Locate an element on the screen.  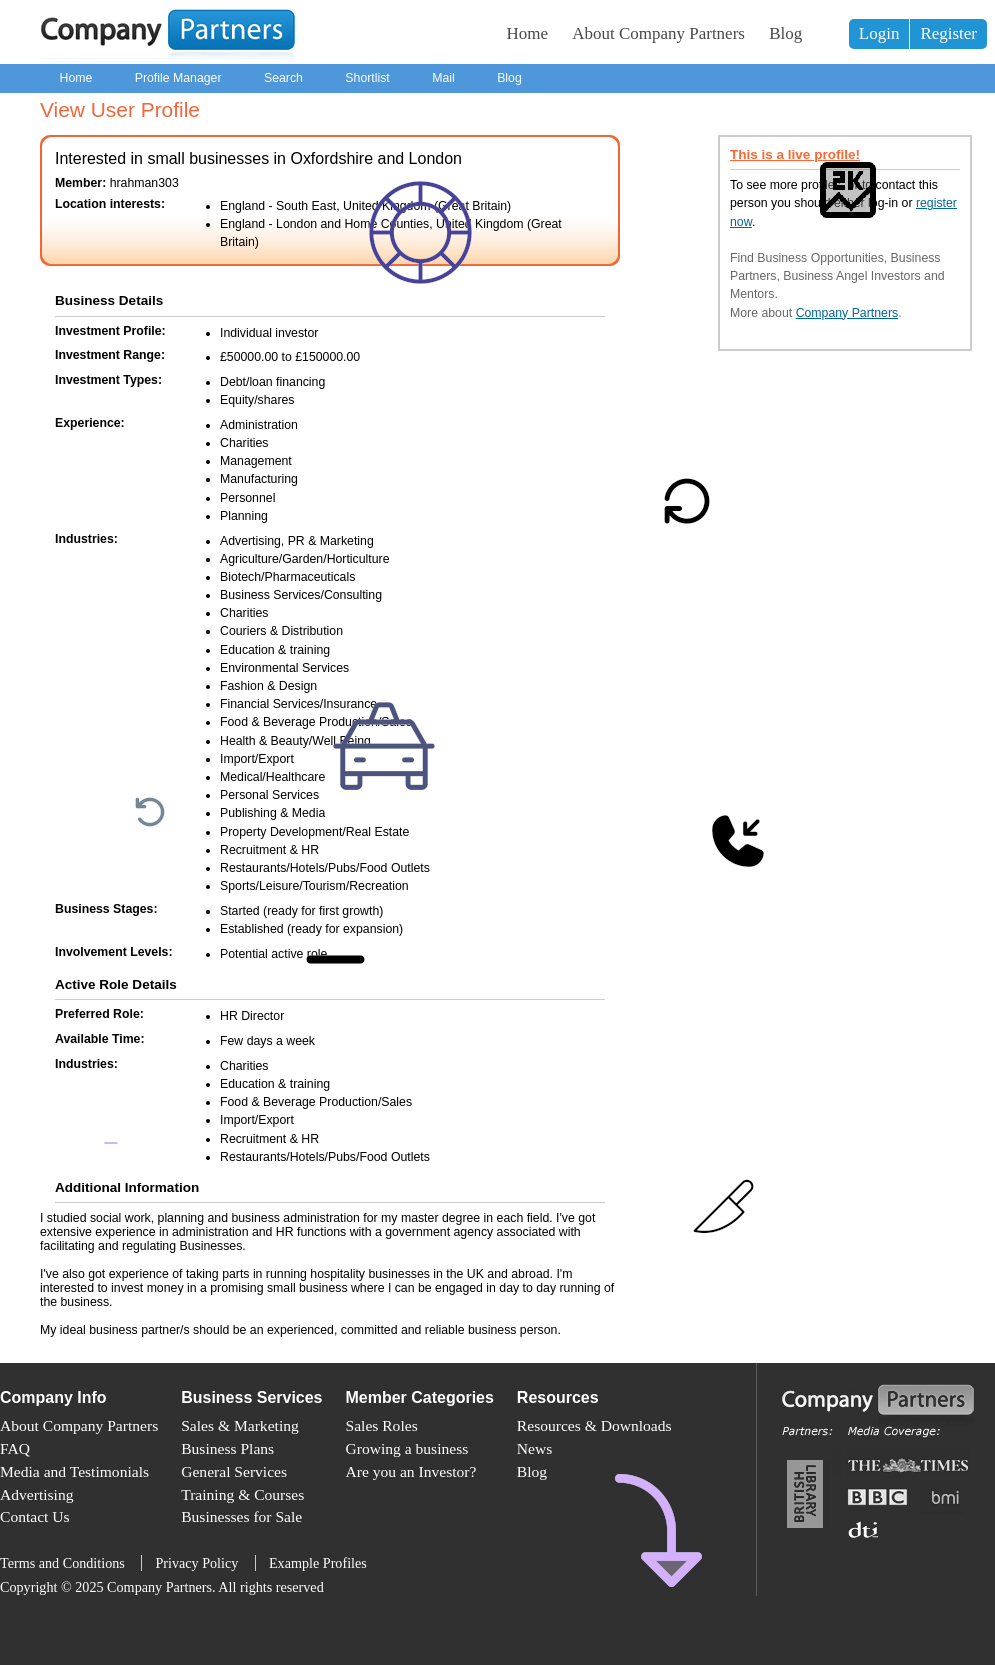
undo the last action is located at coordinates (150, 812).